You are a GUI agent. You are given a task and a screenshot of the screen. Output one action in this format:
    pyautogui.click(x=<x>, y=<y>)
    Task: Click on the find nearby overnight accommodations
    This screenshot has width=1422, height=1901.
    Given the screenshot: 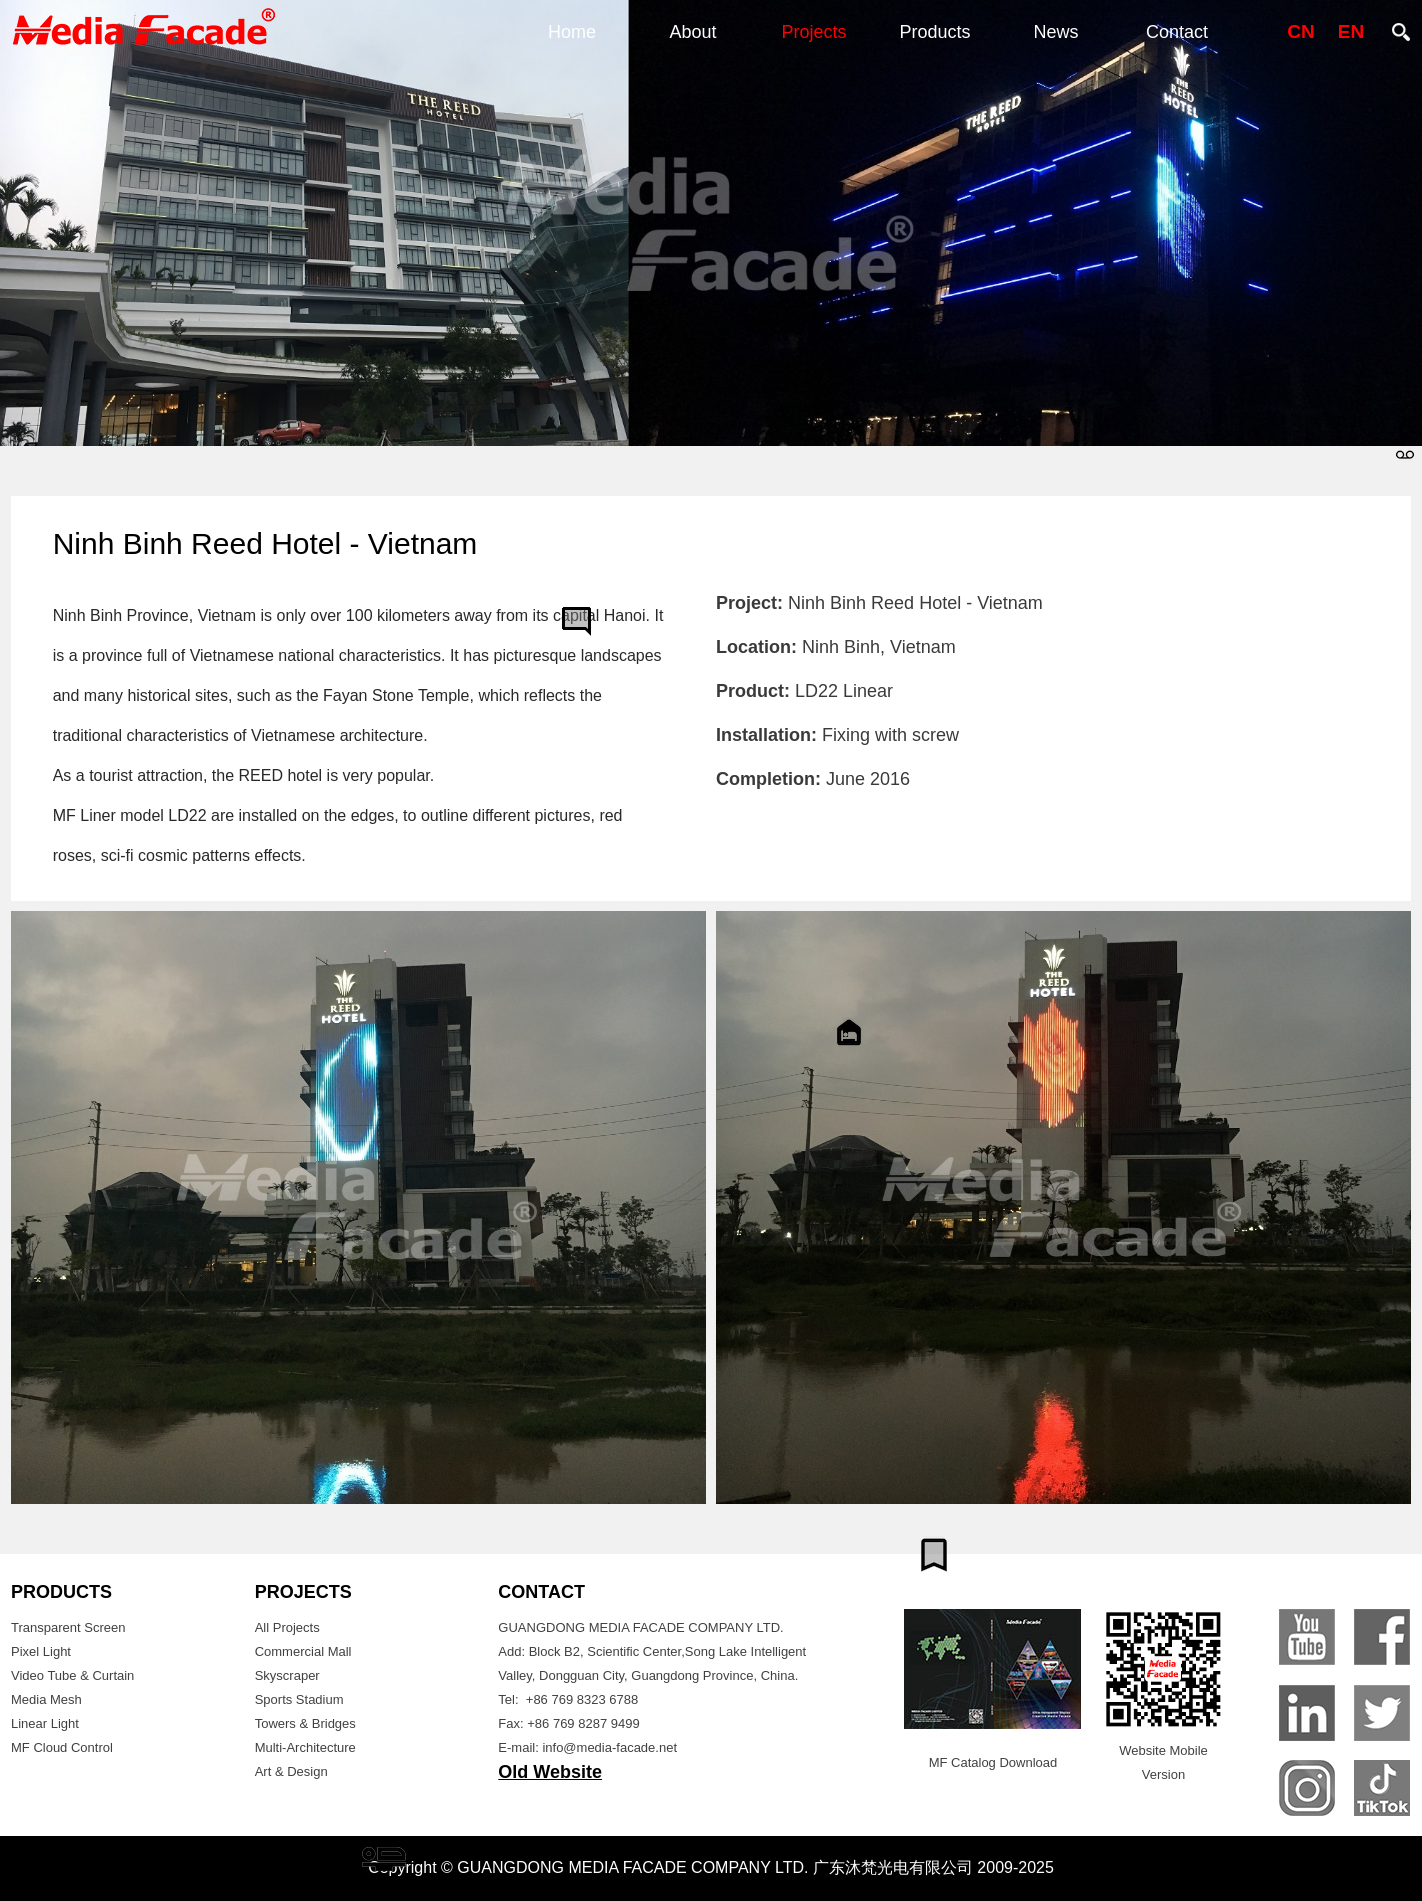 What is the action you would take?
    pyautogui.click(x=849, y=1032)
    